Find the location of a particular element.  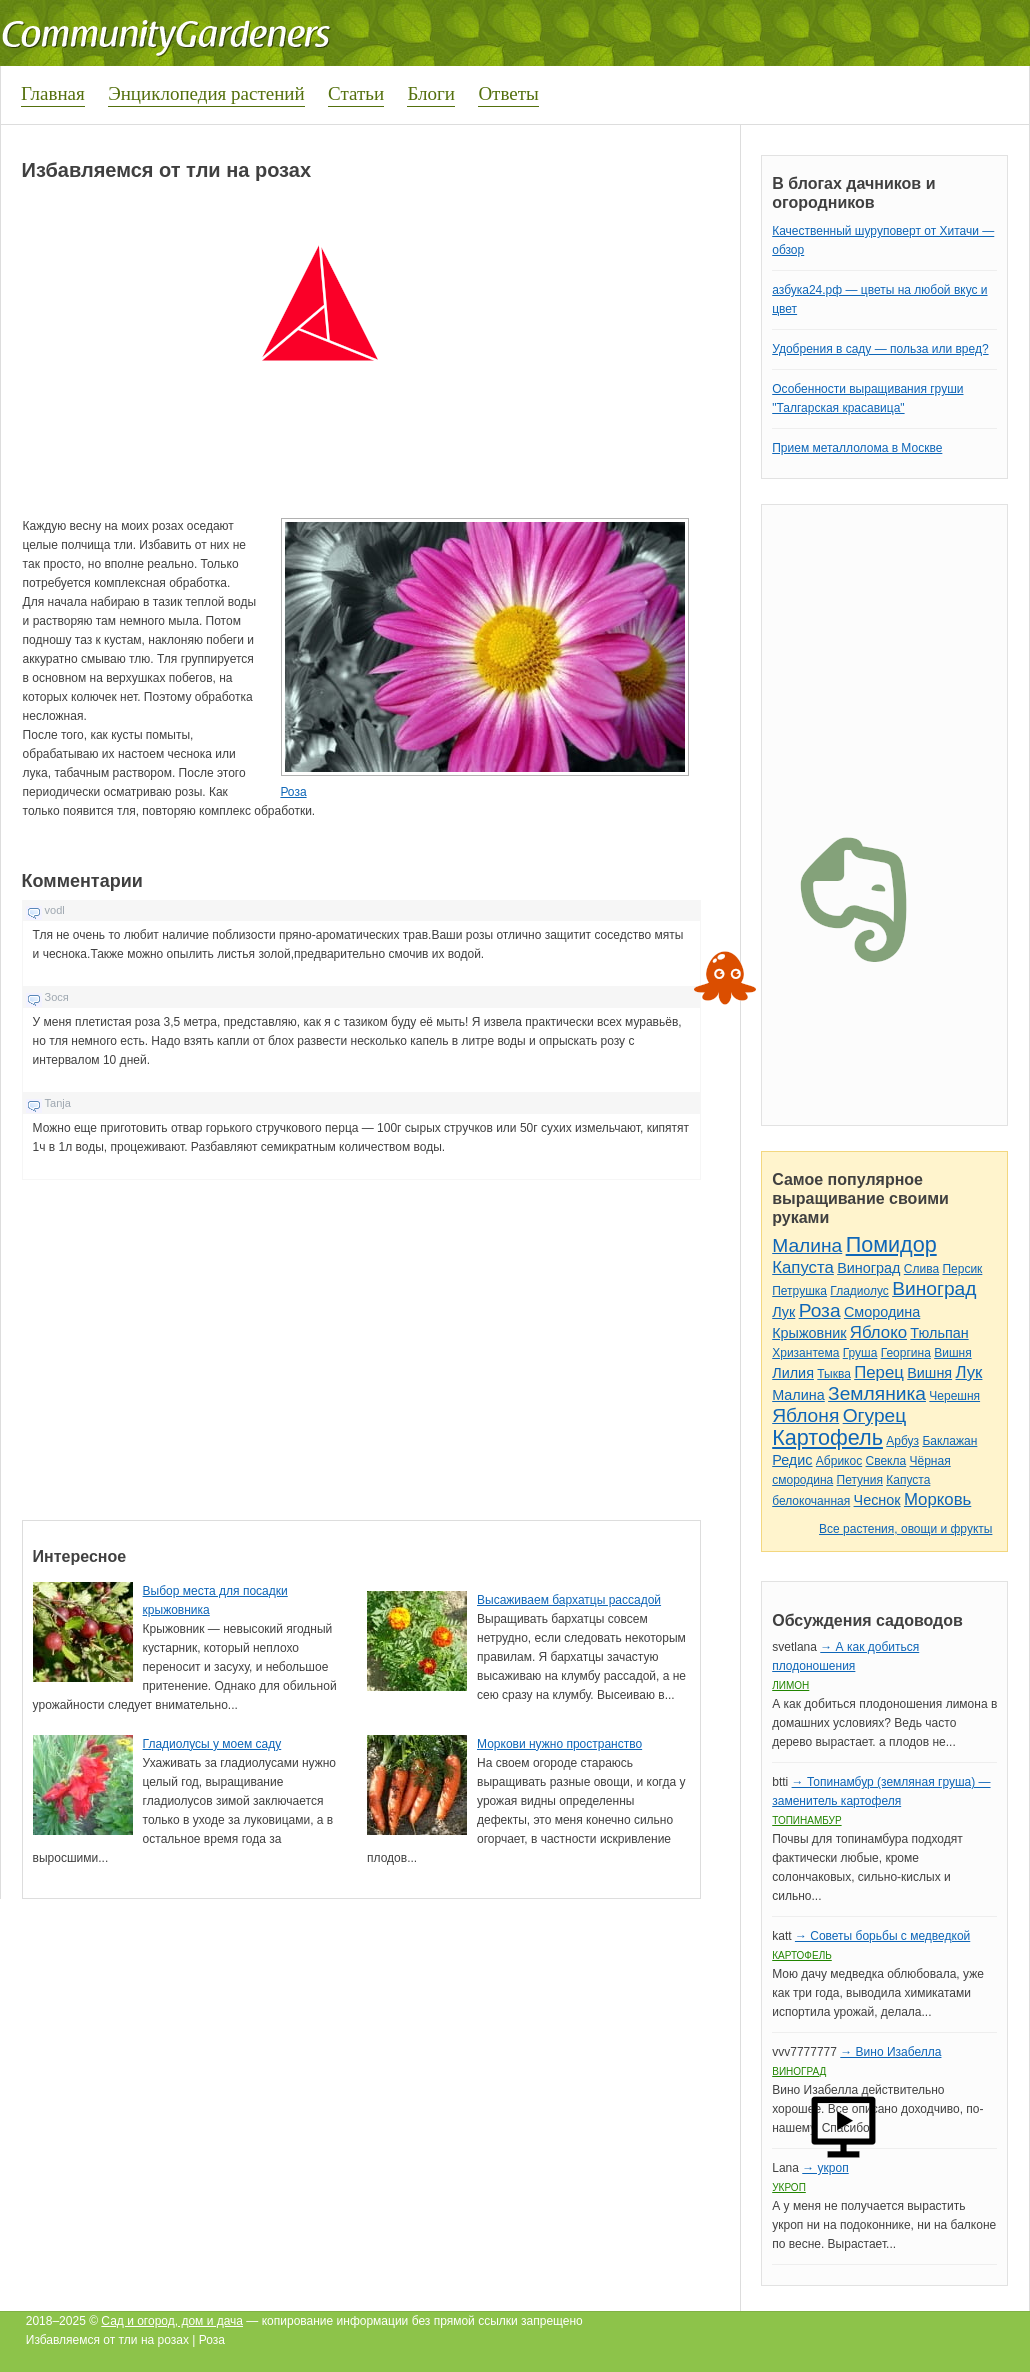

start a slideshow presentation is located at coordinates (843, 2125).